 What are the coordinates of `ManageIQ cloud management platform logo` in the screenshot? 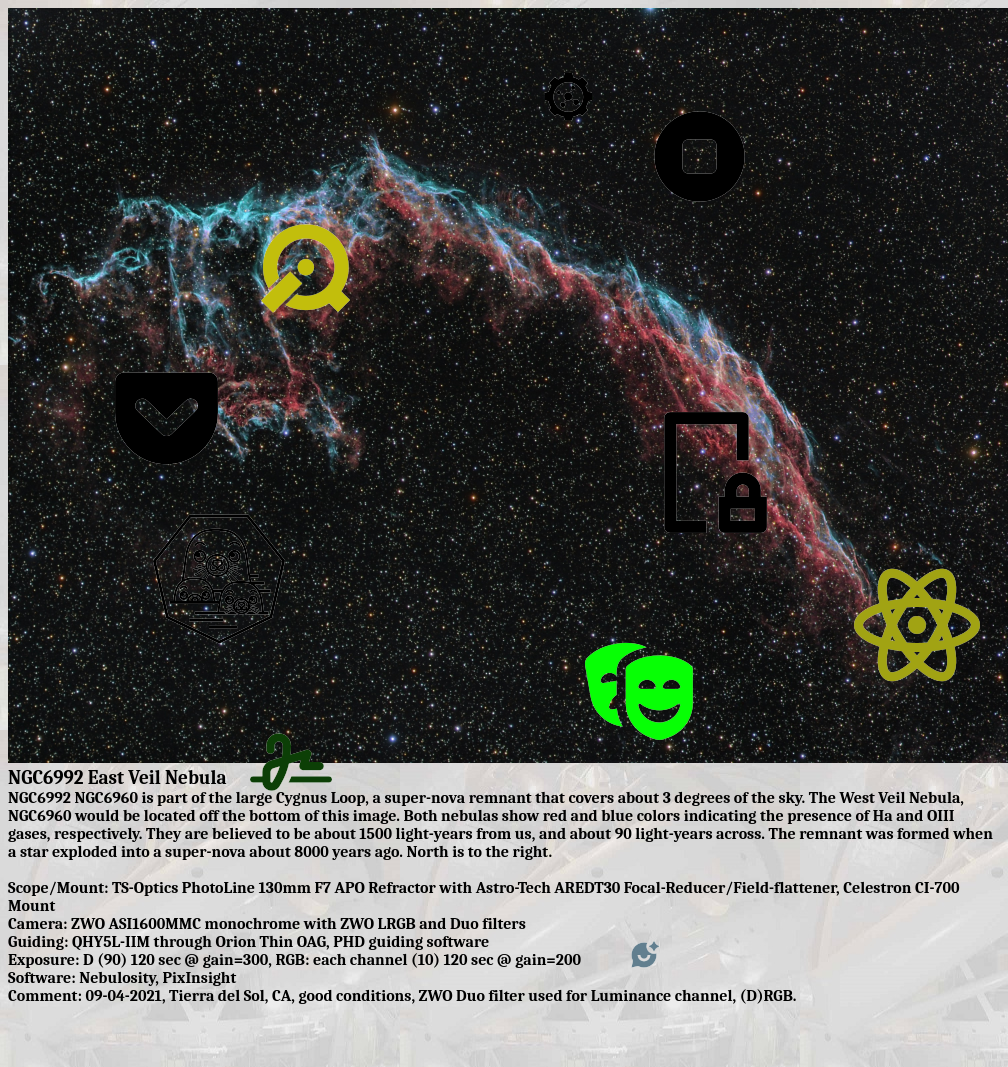 It's located at (305, 268).